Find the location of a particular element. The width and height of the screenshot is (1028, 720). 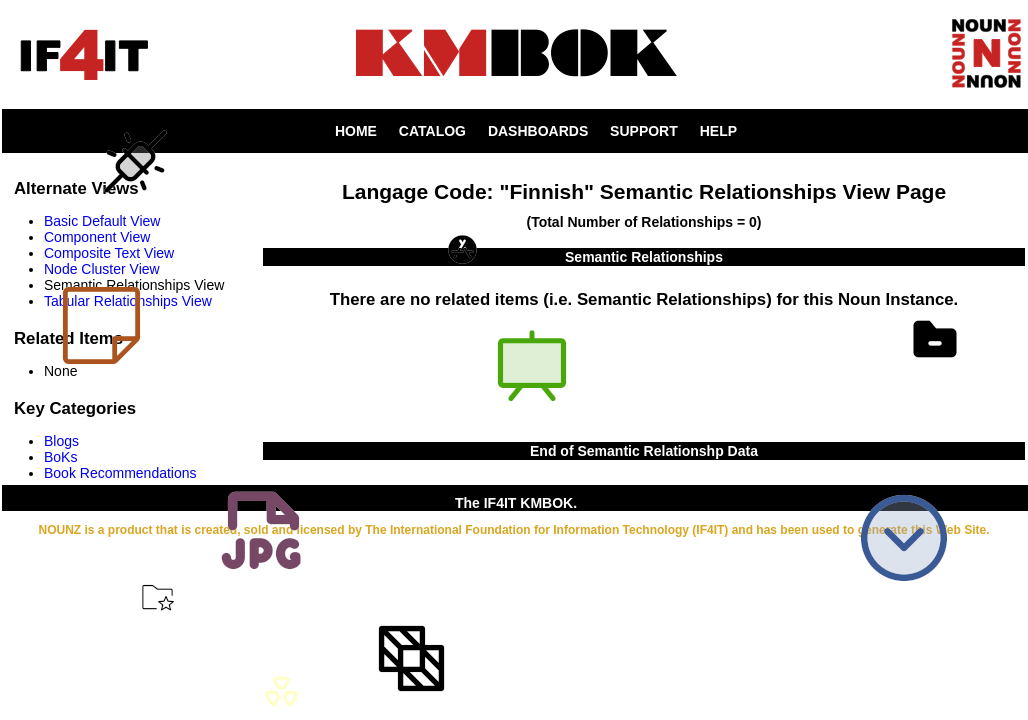

exclude overlapping areas from selection is located at coordinates (411, 658).